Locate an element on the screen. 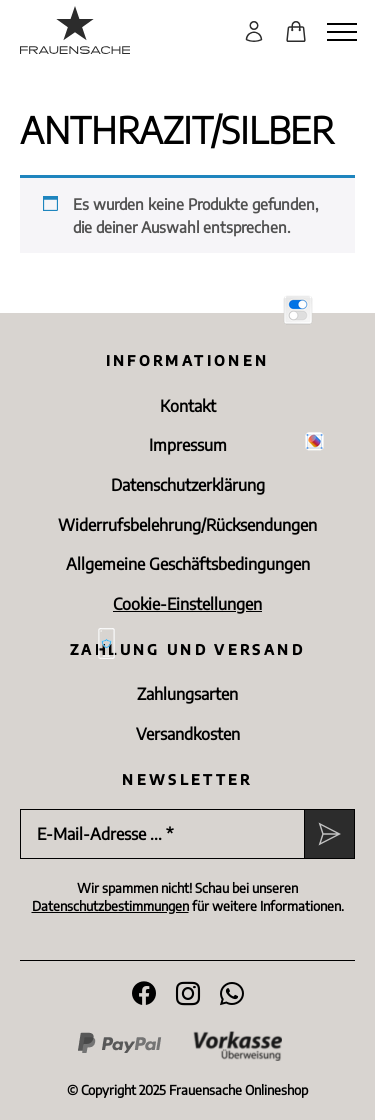 This screenshot has height=1120, width=375. open exhibit app for 3d model viewing is located at coordinates (314, 441).